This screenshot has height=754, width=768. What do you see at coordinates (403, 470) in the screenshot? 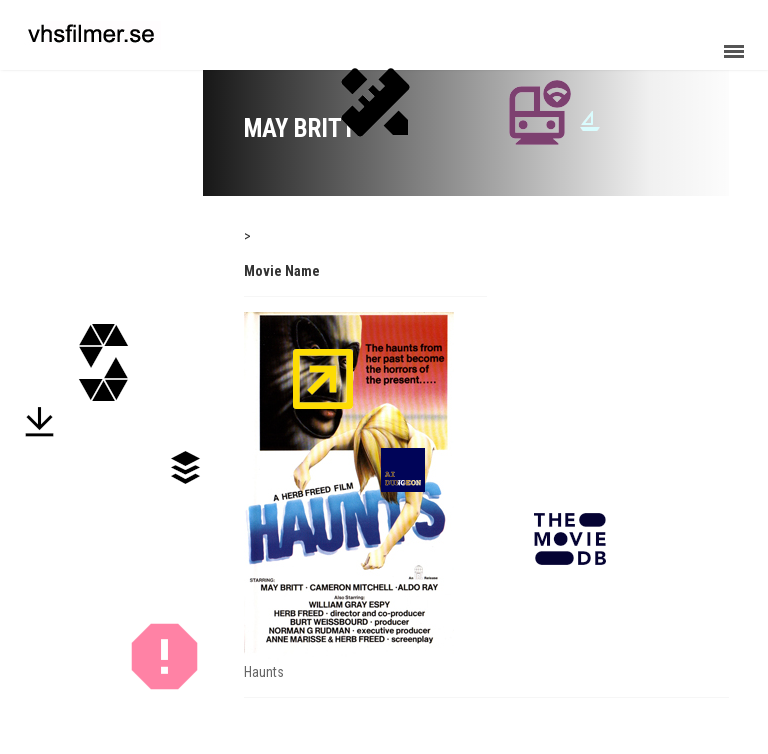
I see `open AI Dungeon app` at bounding box center [403, 470].